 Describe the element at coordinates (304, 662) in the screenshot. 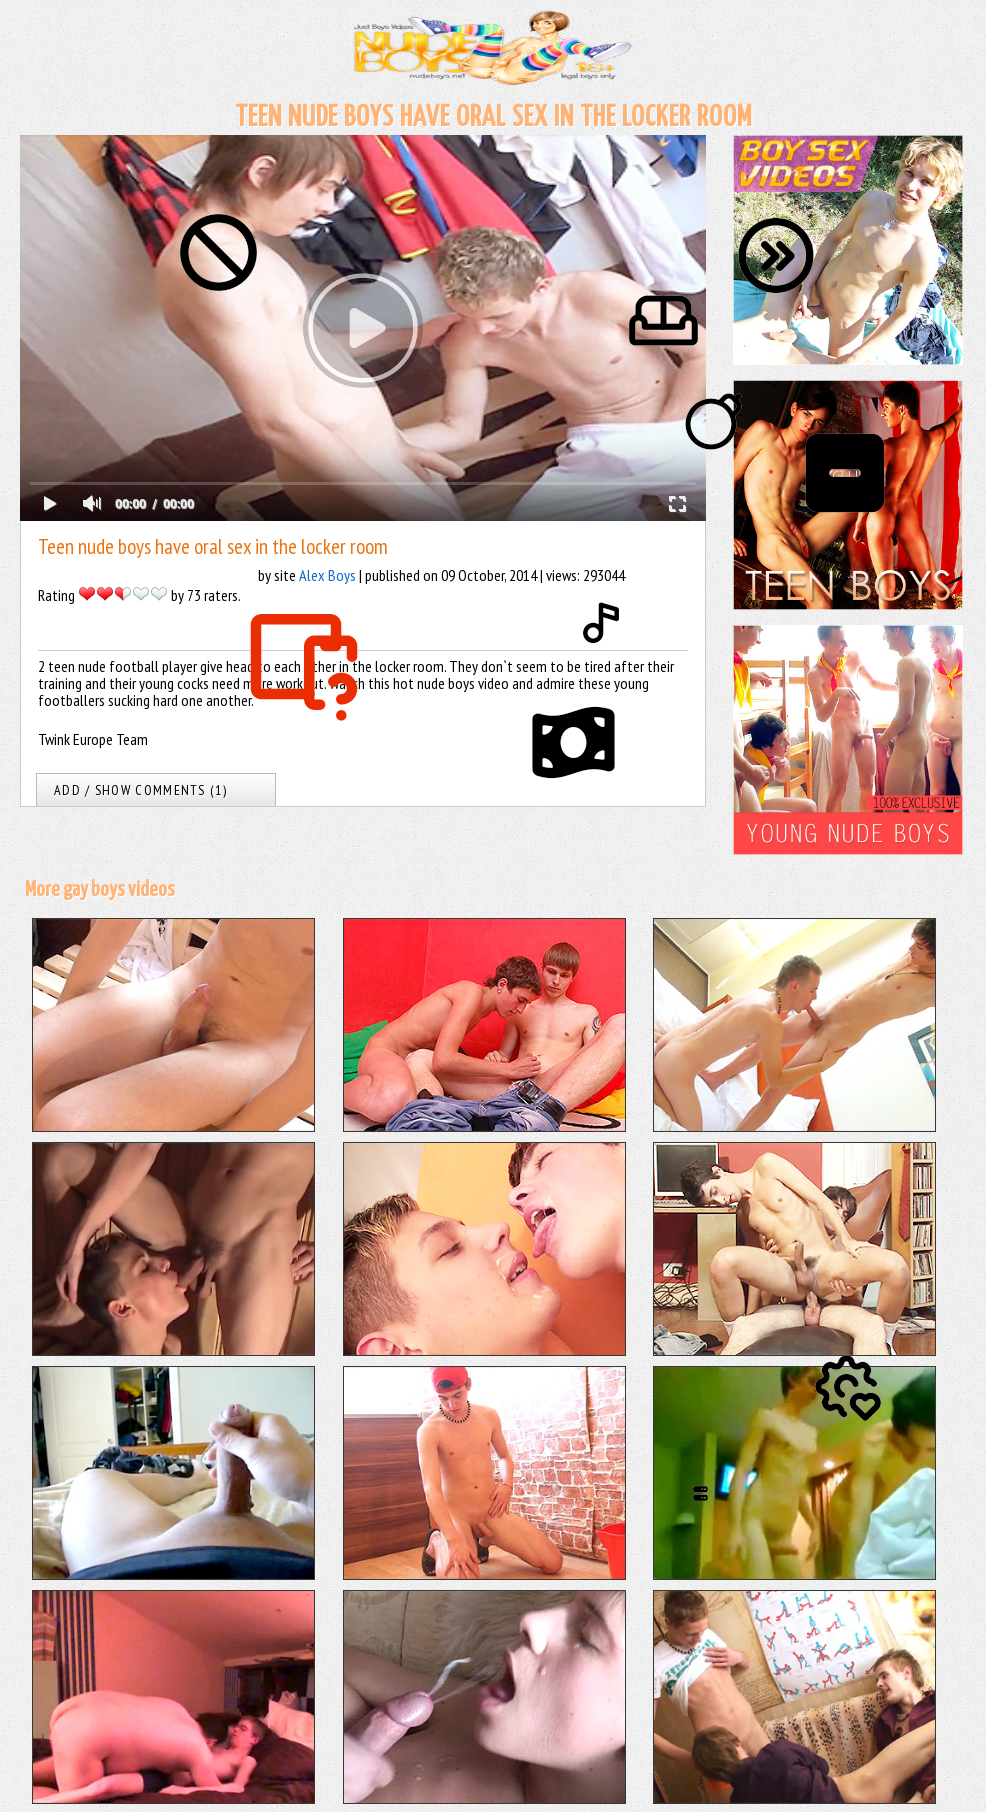

I see `get help with connected devices` at that location.